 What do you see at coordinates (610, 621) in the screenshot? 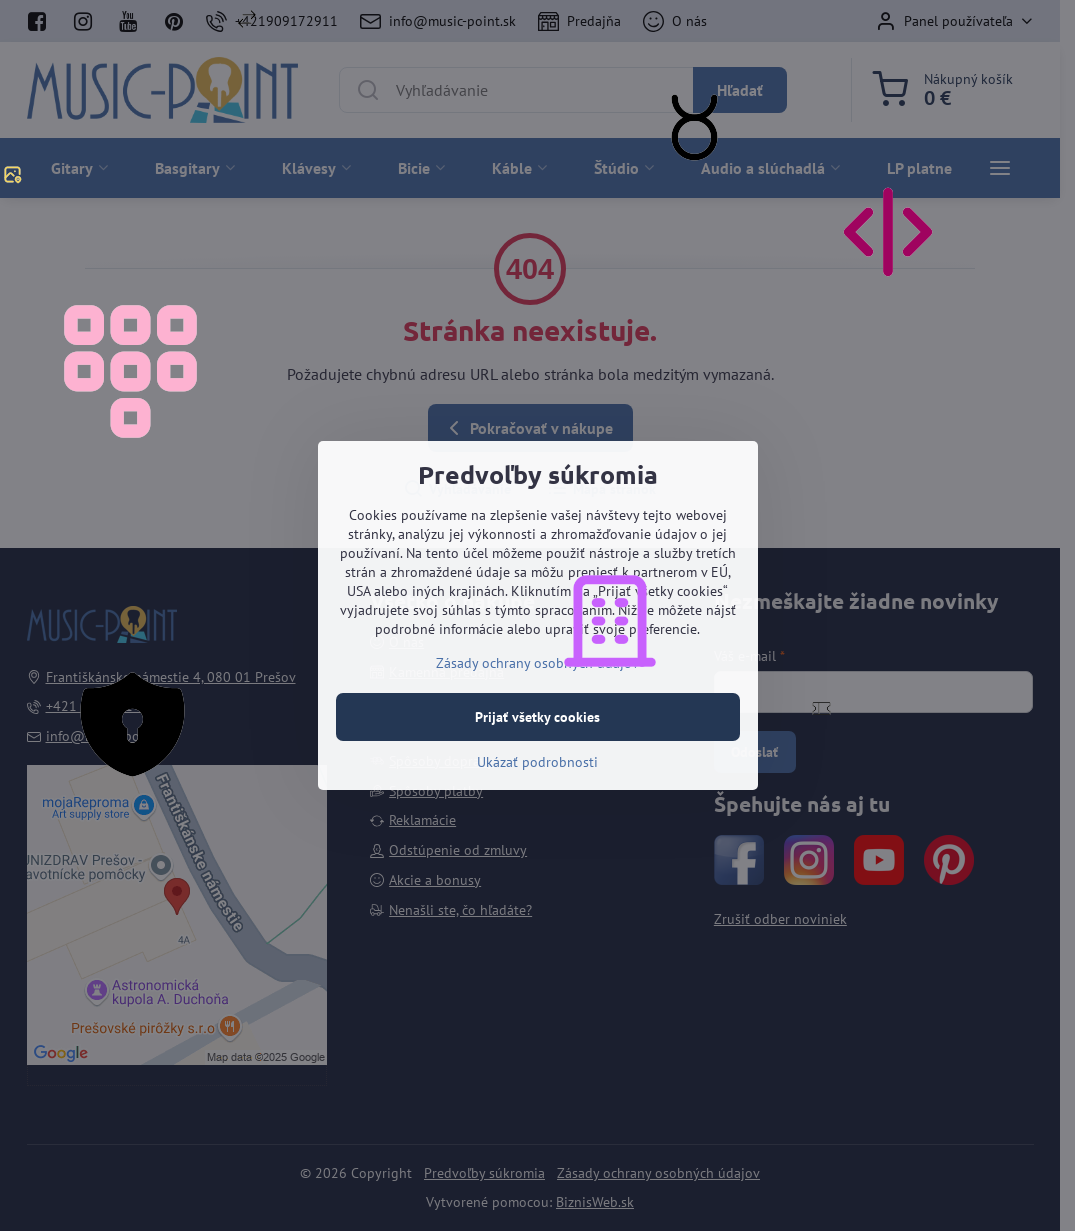
I see `view building or property details` at bounding box center [610, 621].